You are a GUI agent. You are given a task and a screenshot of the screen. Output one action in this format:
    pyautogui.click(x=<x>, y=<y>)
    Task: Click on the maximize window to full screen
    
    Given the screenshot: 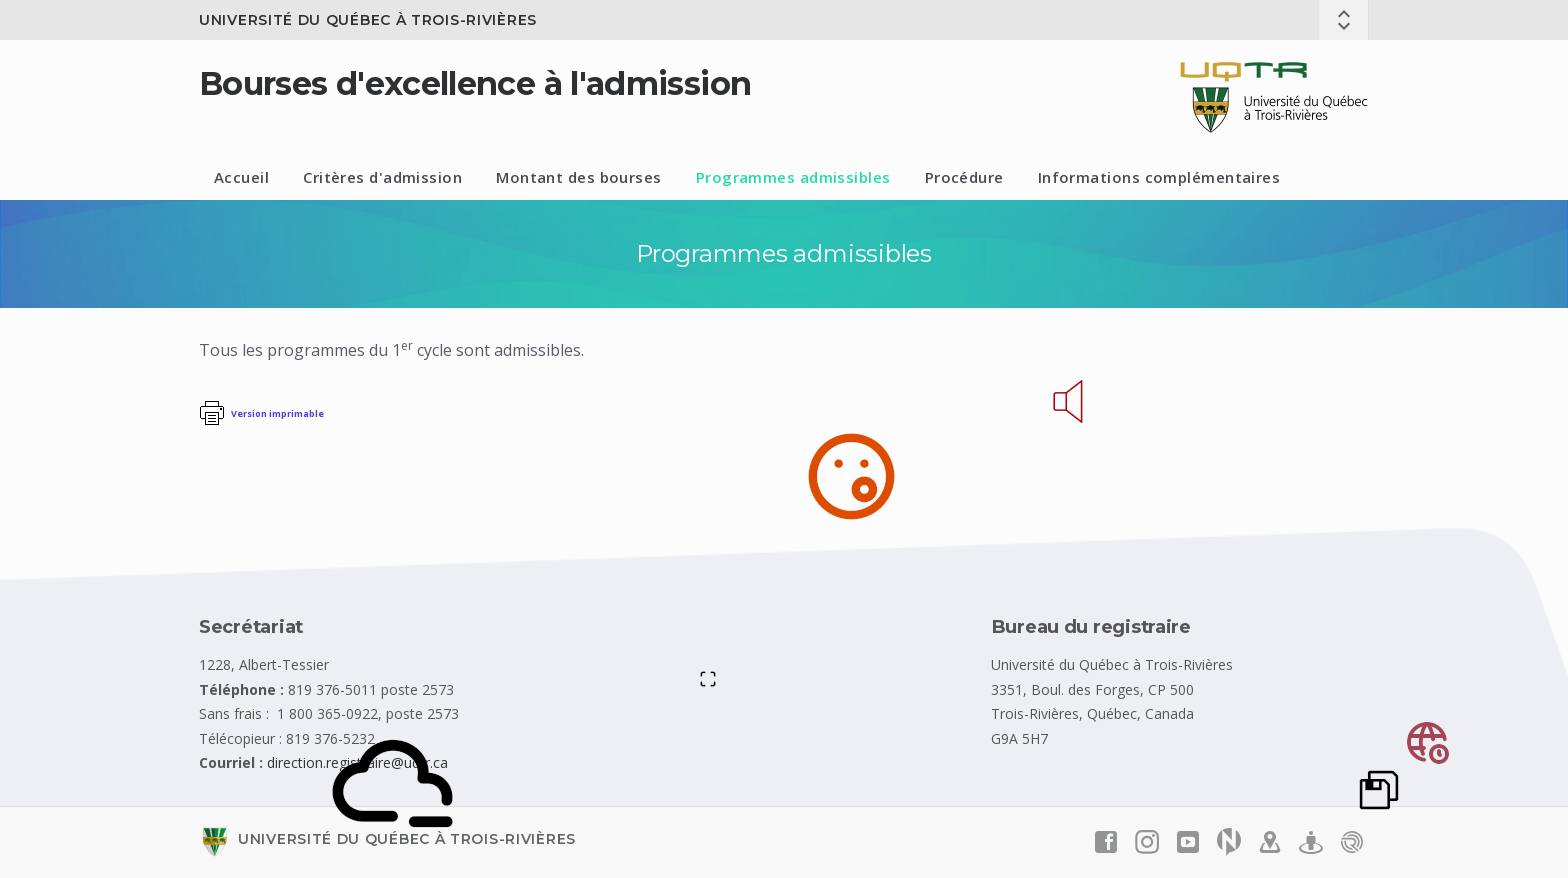 What is the action you would take?
    pyautogui.click(x=708, y=679)
    